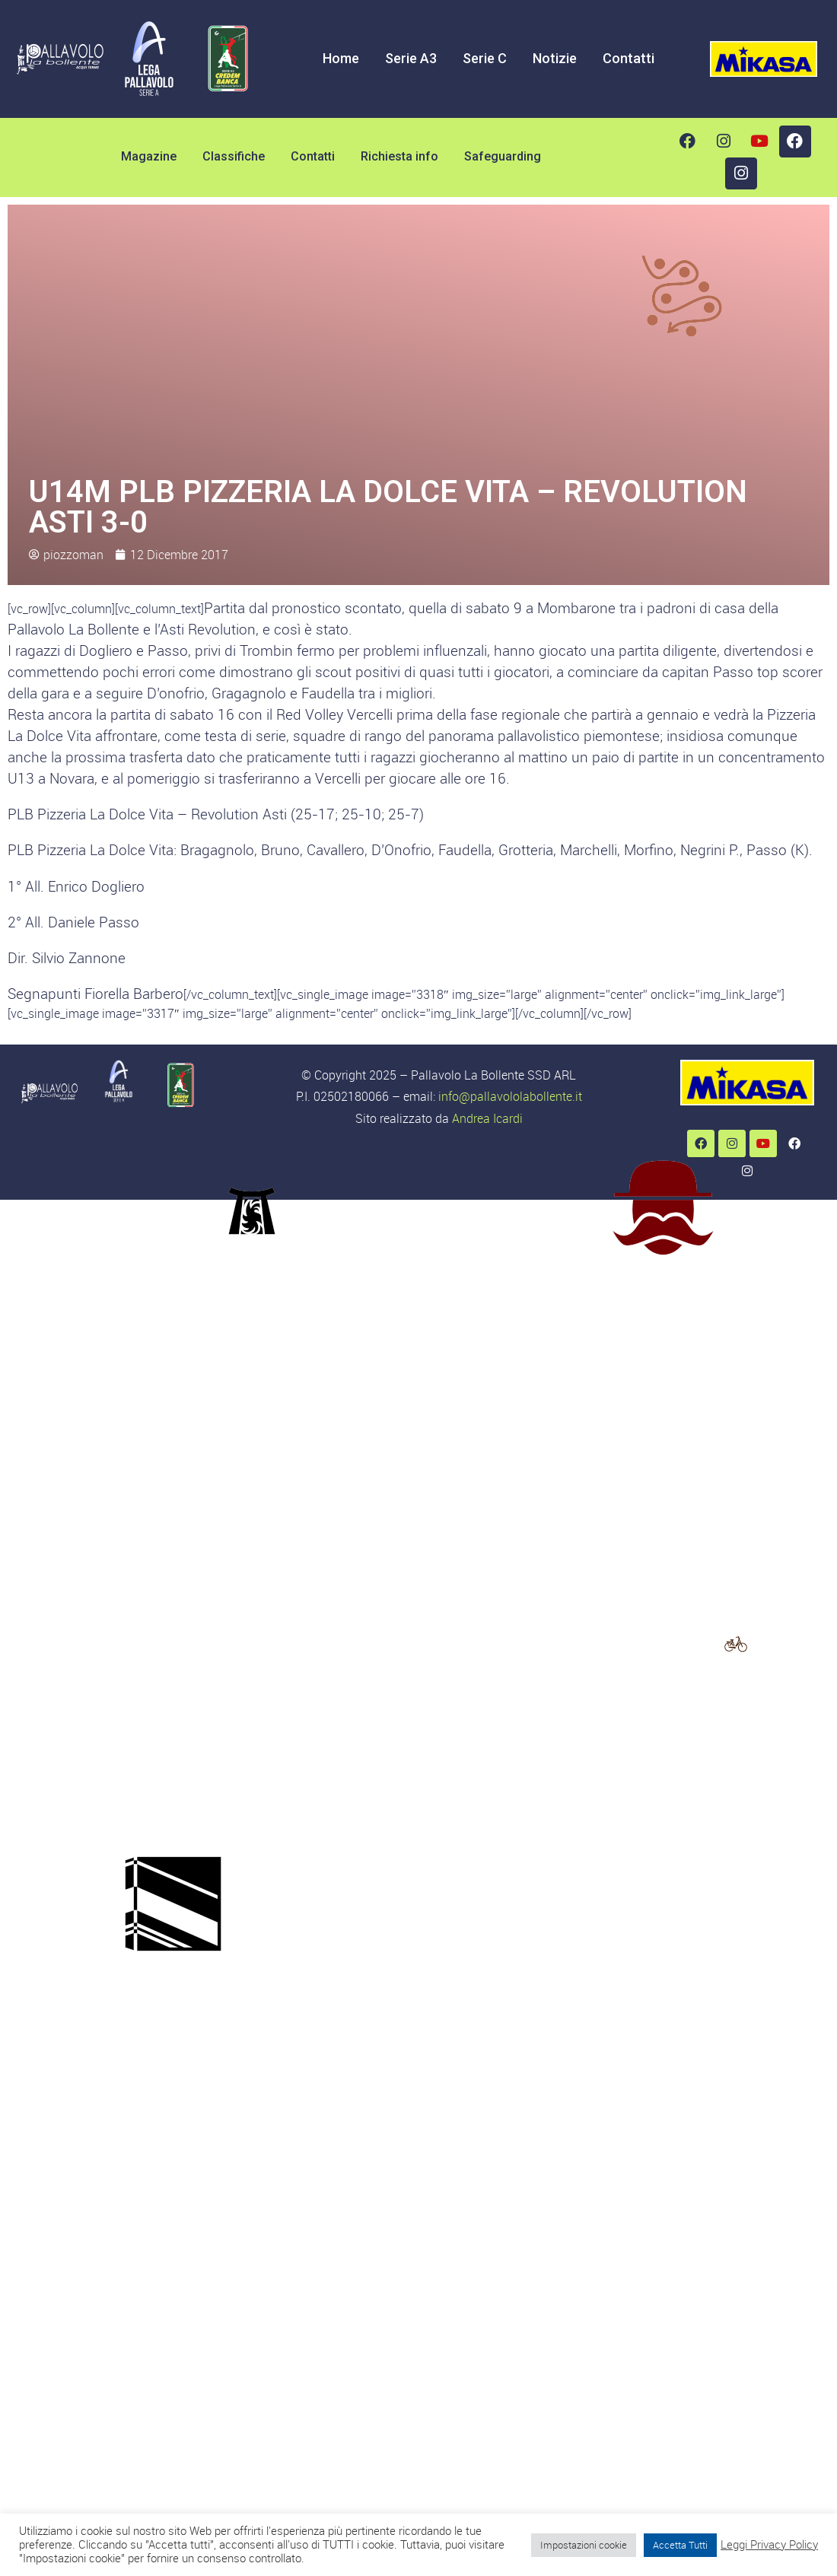 The height and width of the screenshot is (2576, 837). What do you see at coordinates (252, 1211) in the screenshot?
I see `enter a magic portal or dimensional gateway` at bounding box center [252, 1211].